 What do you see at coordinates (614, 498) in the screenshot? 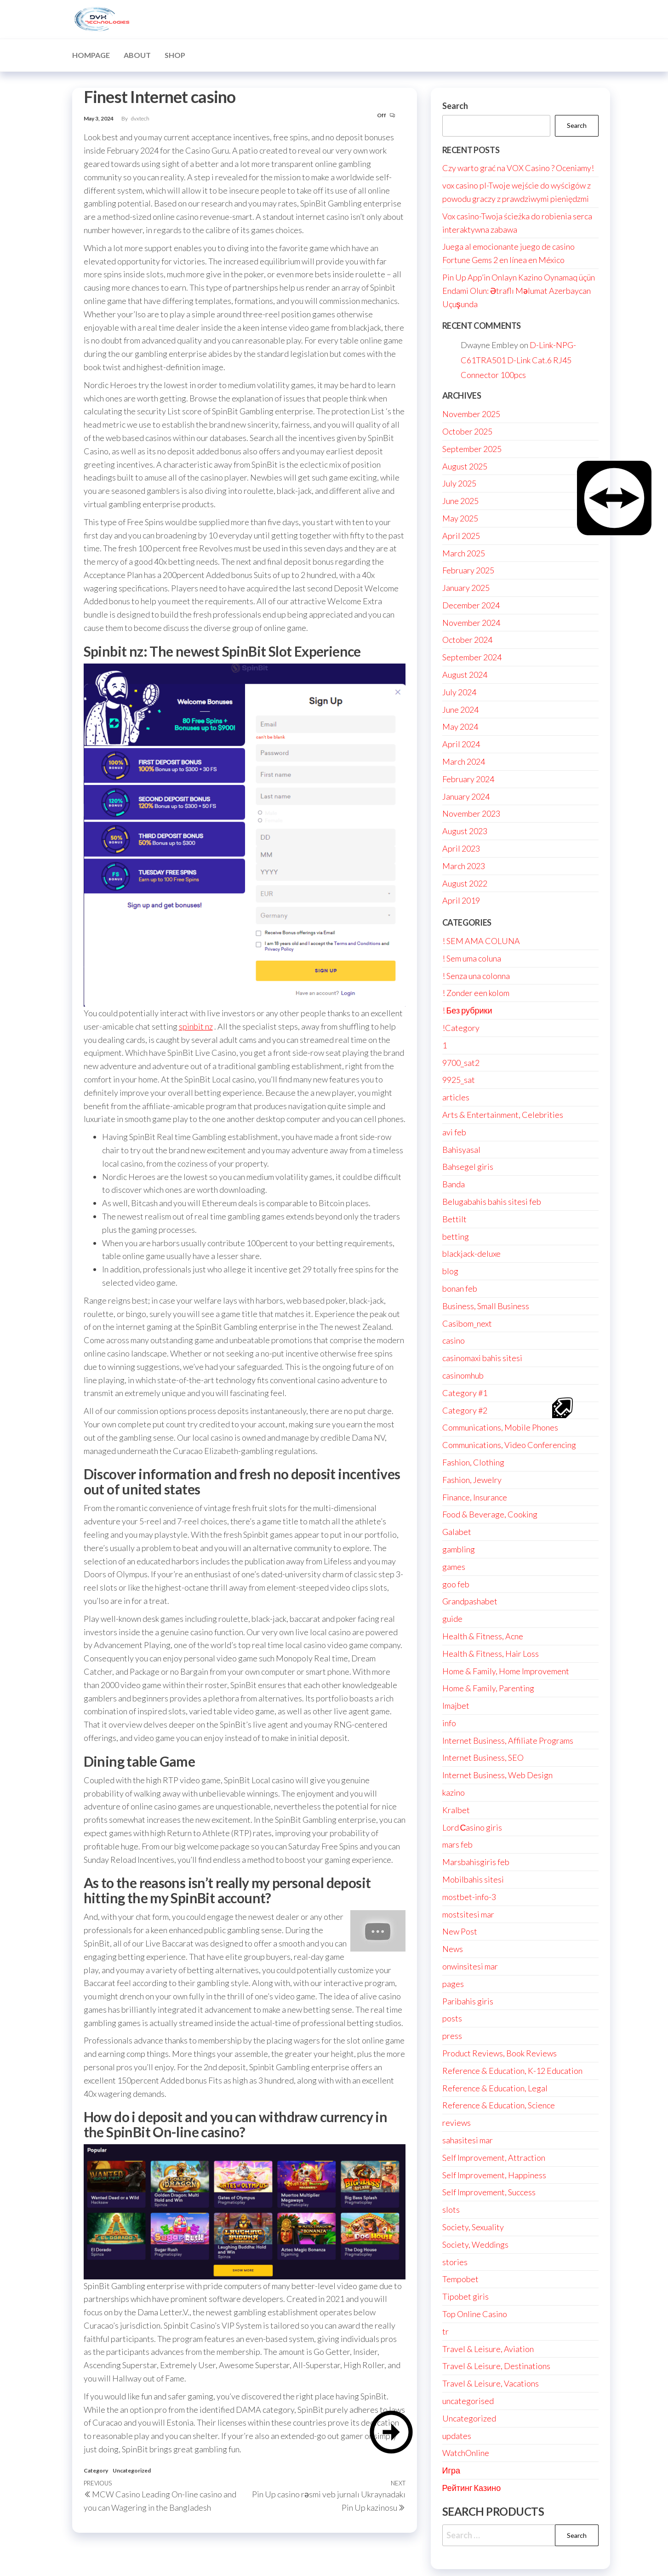
I see `launch teamviewer remote desktop application` at bounding box center [614, 498].